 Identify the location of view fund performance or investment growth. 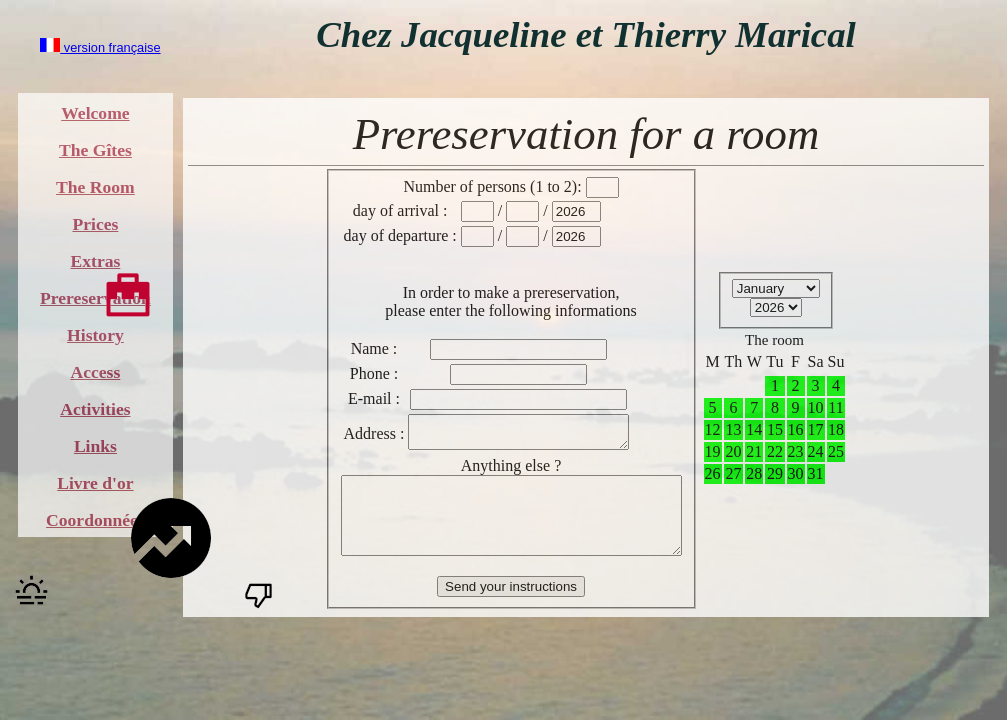
(171, 538).